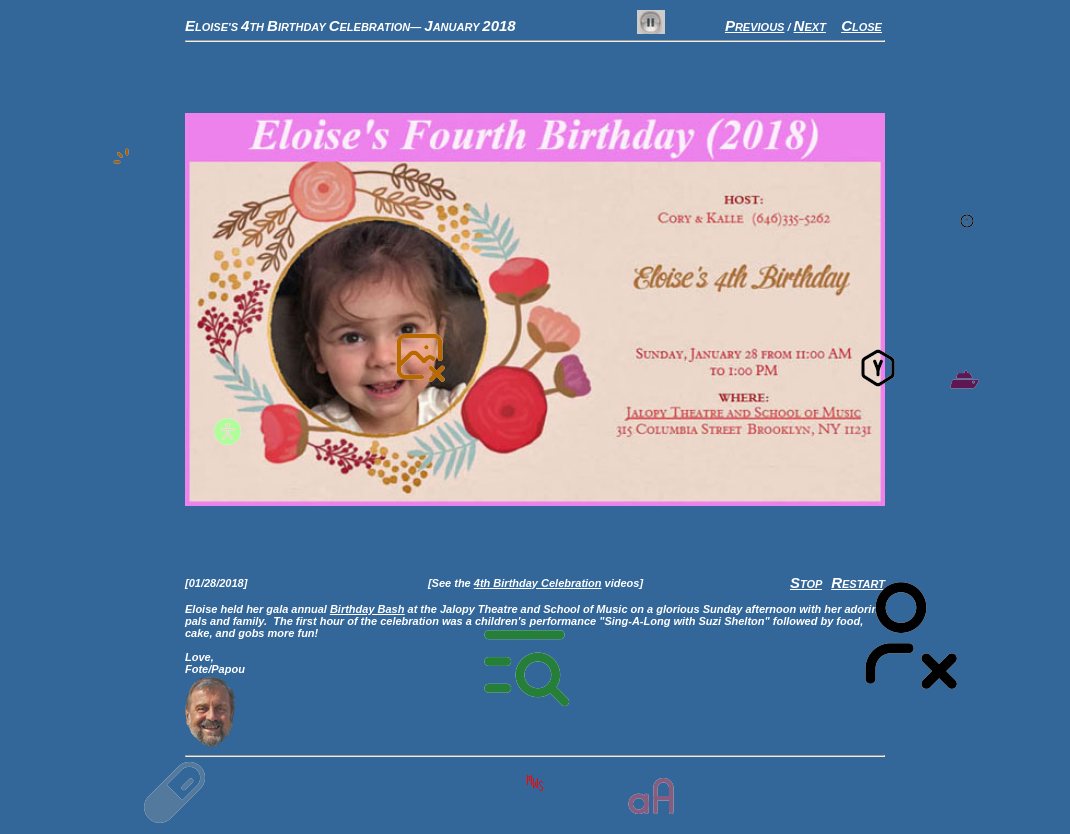 The width and height of the screenshot is (1070, 834). I want to click on loading content in progress, so click(127, 162).